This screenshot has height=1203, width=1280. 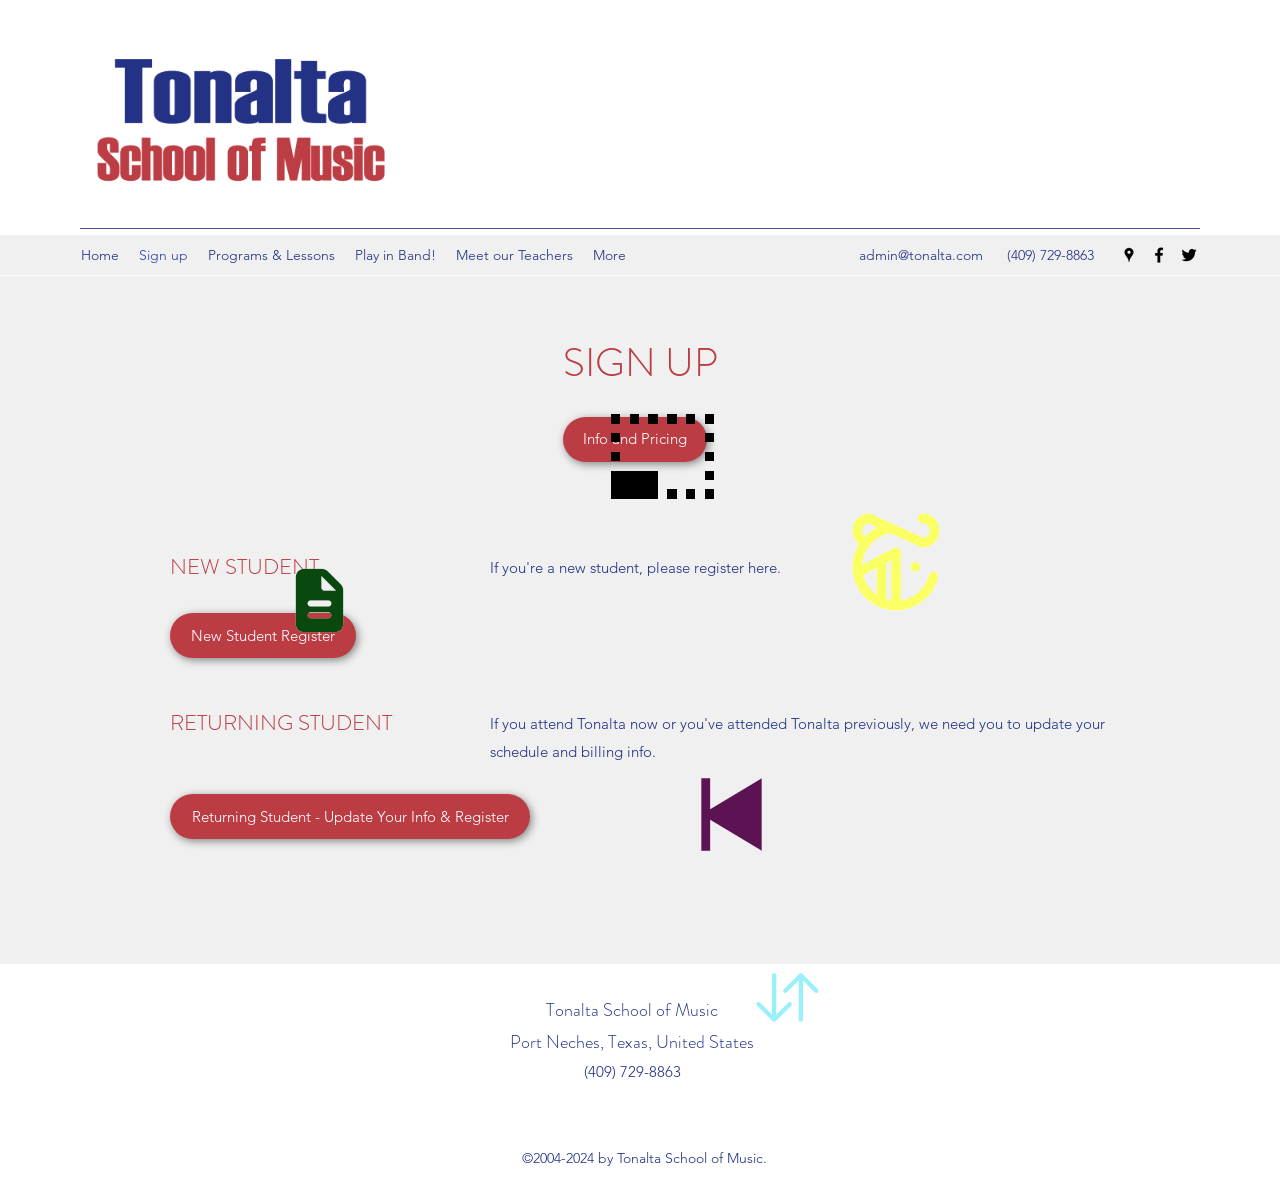 What do you see at coordinates (896, 562) in the screenshot?
I see `open the New York Times app` at bounding box center [896, 562].